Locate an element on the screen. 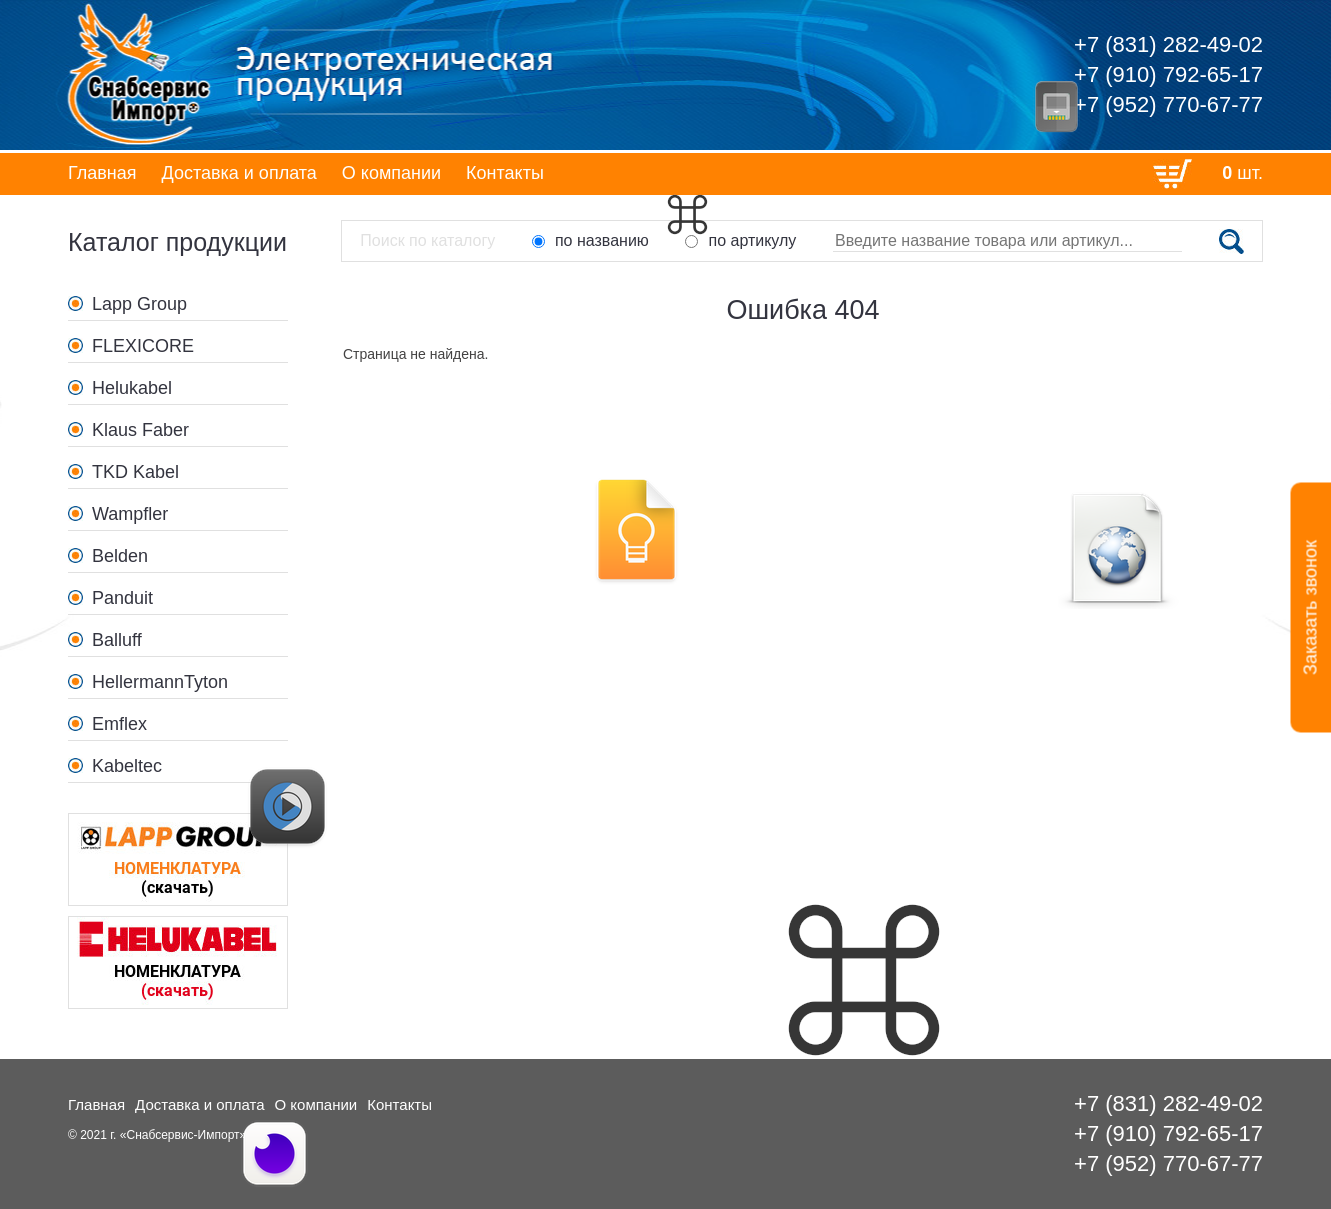  command key symbol on mac keyboards is located at coordinates (687, 214).